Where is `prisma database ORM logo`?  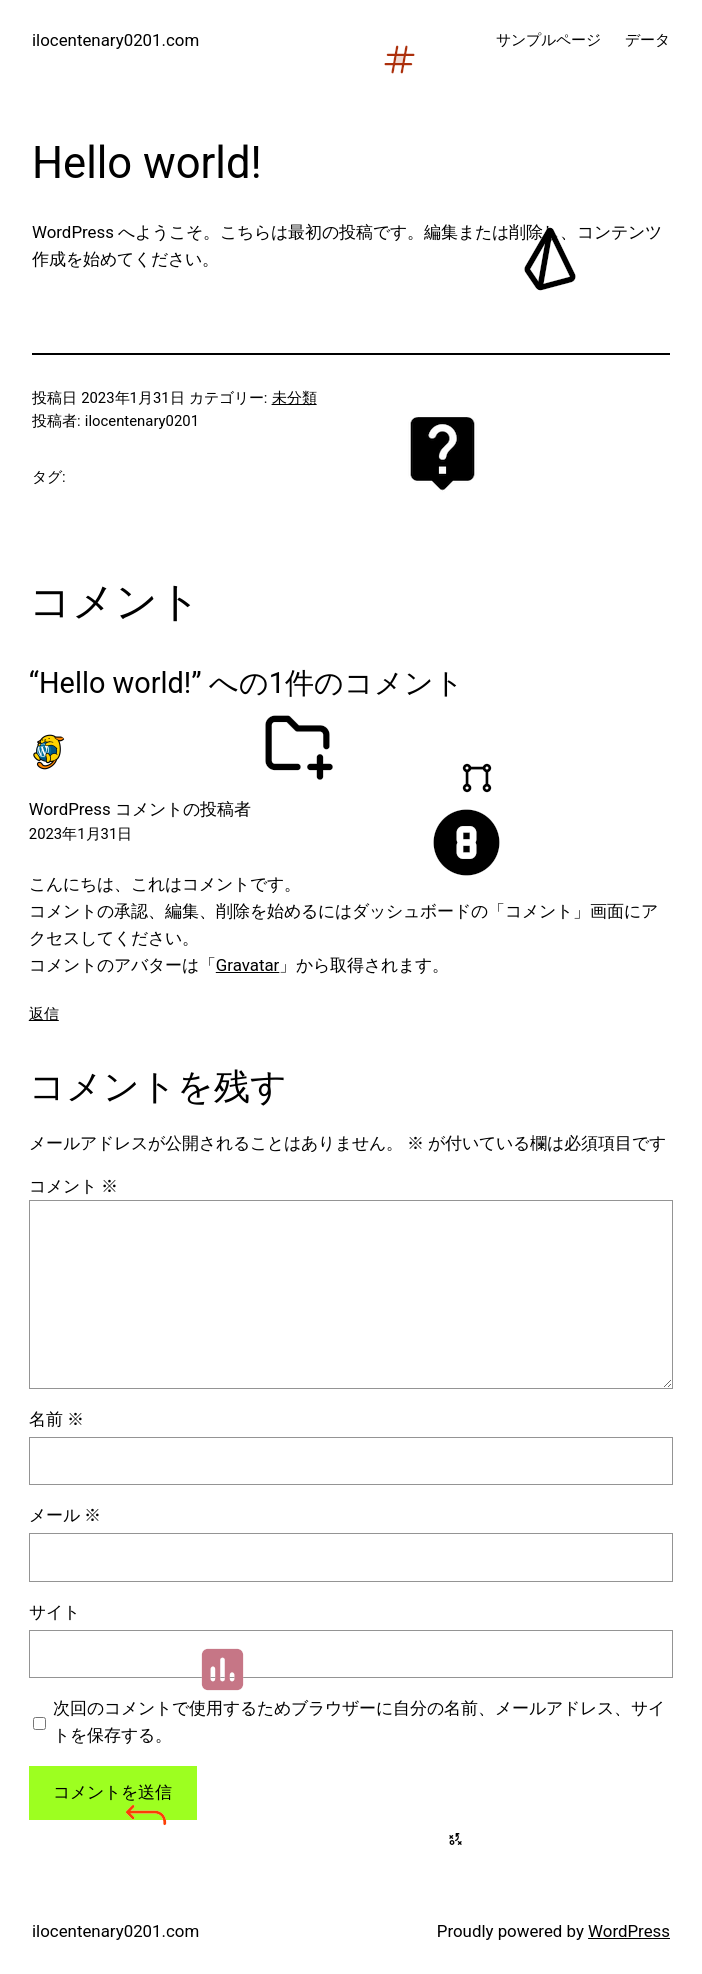 prisma database ORM logo is located at coordinates (550, 259).